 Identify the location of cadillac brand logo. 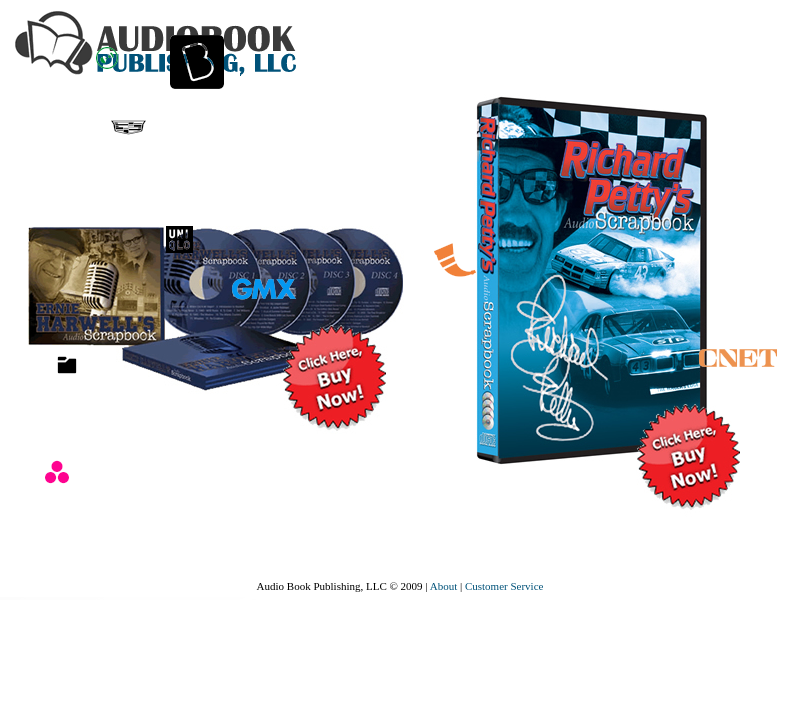
(128, 127).